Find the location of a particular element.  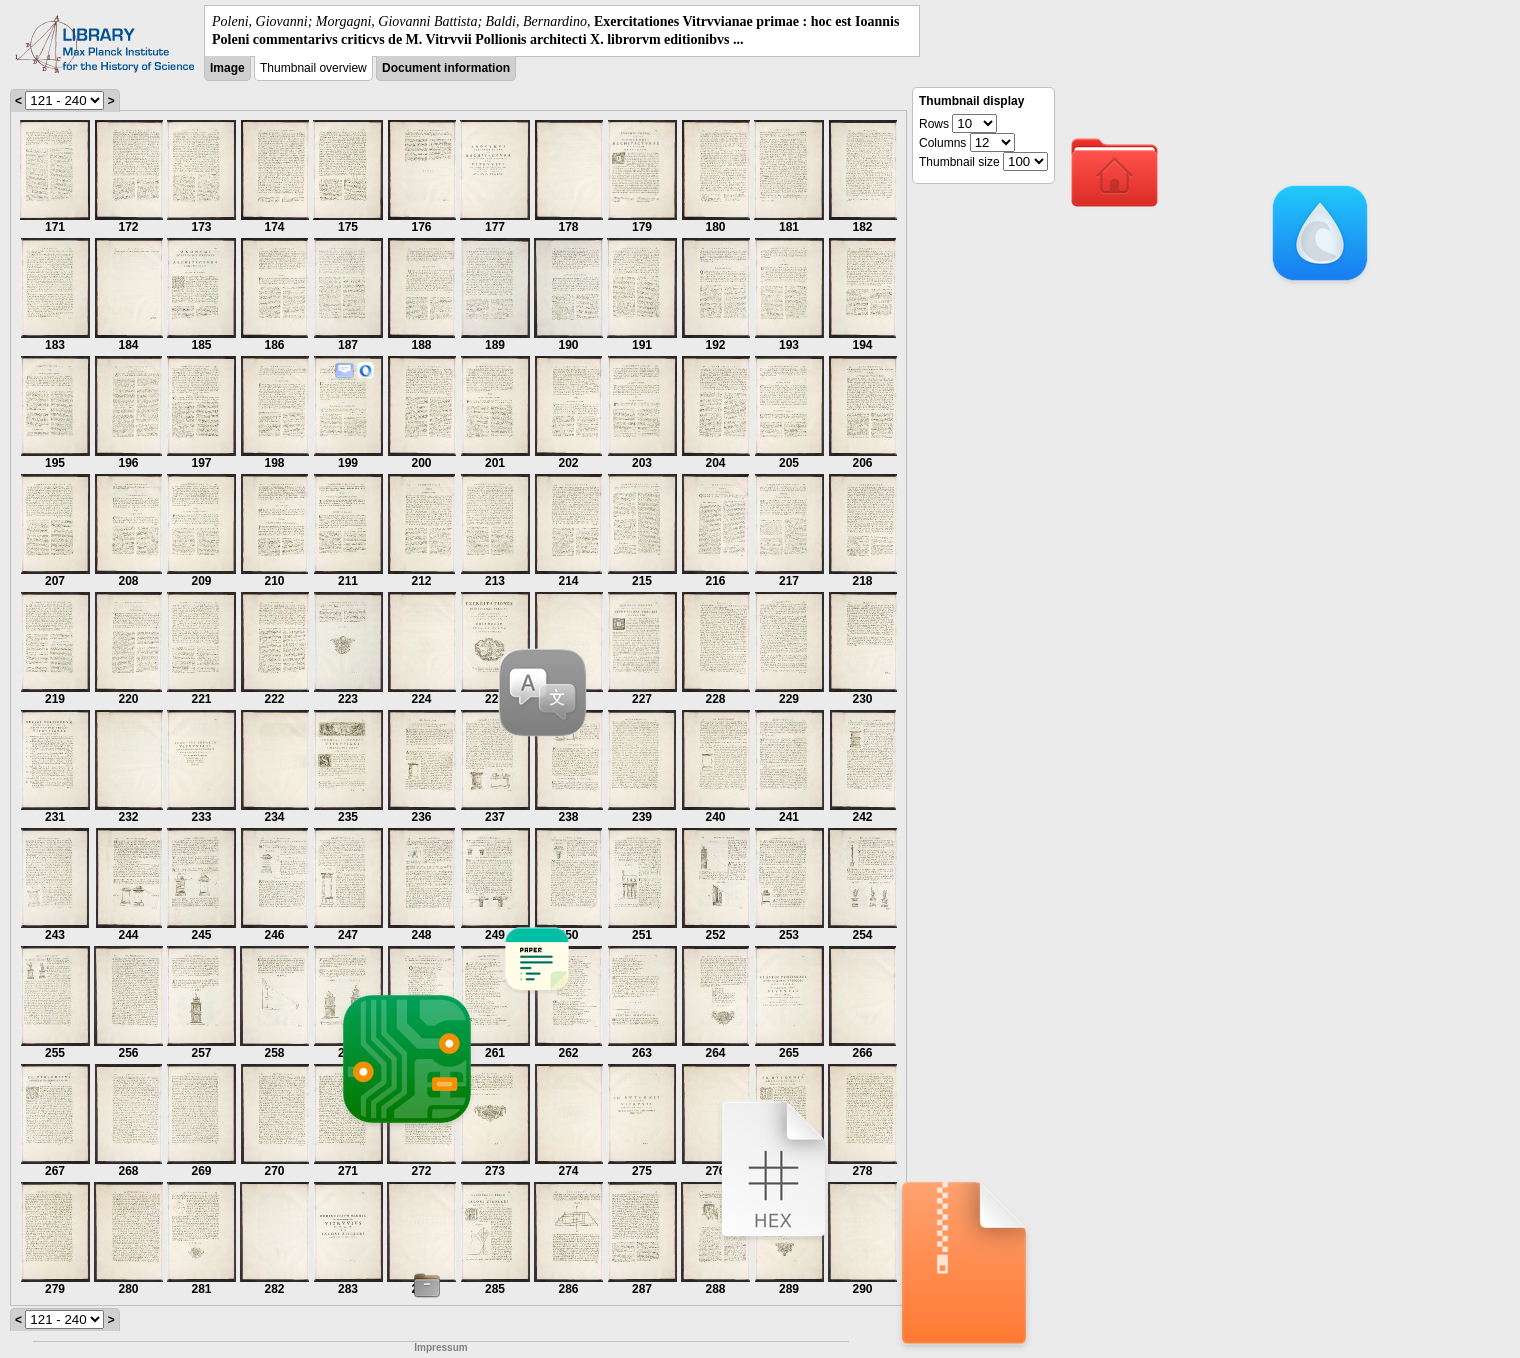

open a hexadecimal data file is located at coordinates (773, 1171).